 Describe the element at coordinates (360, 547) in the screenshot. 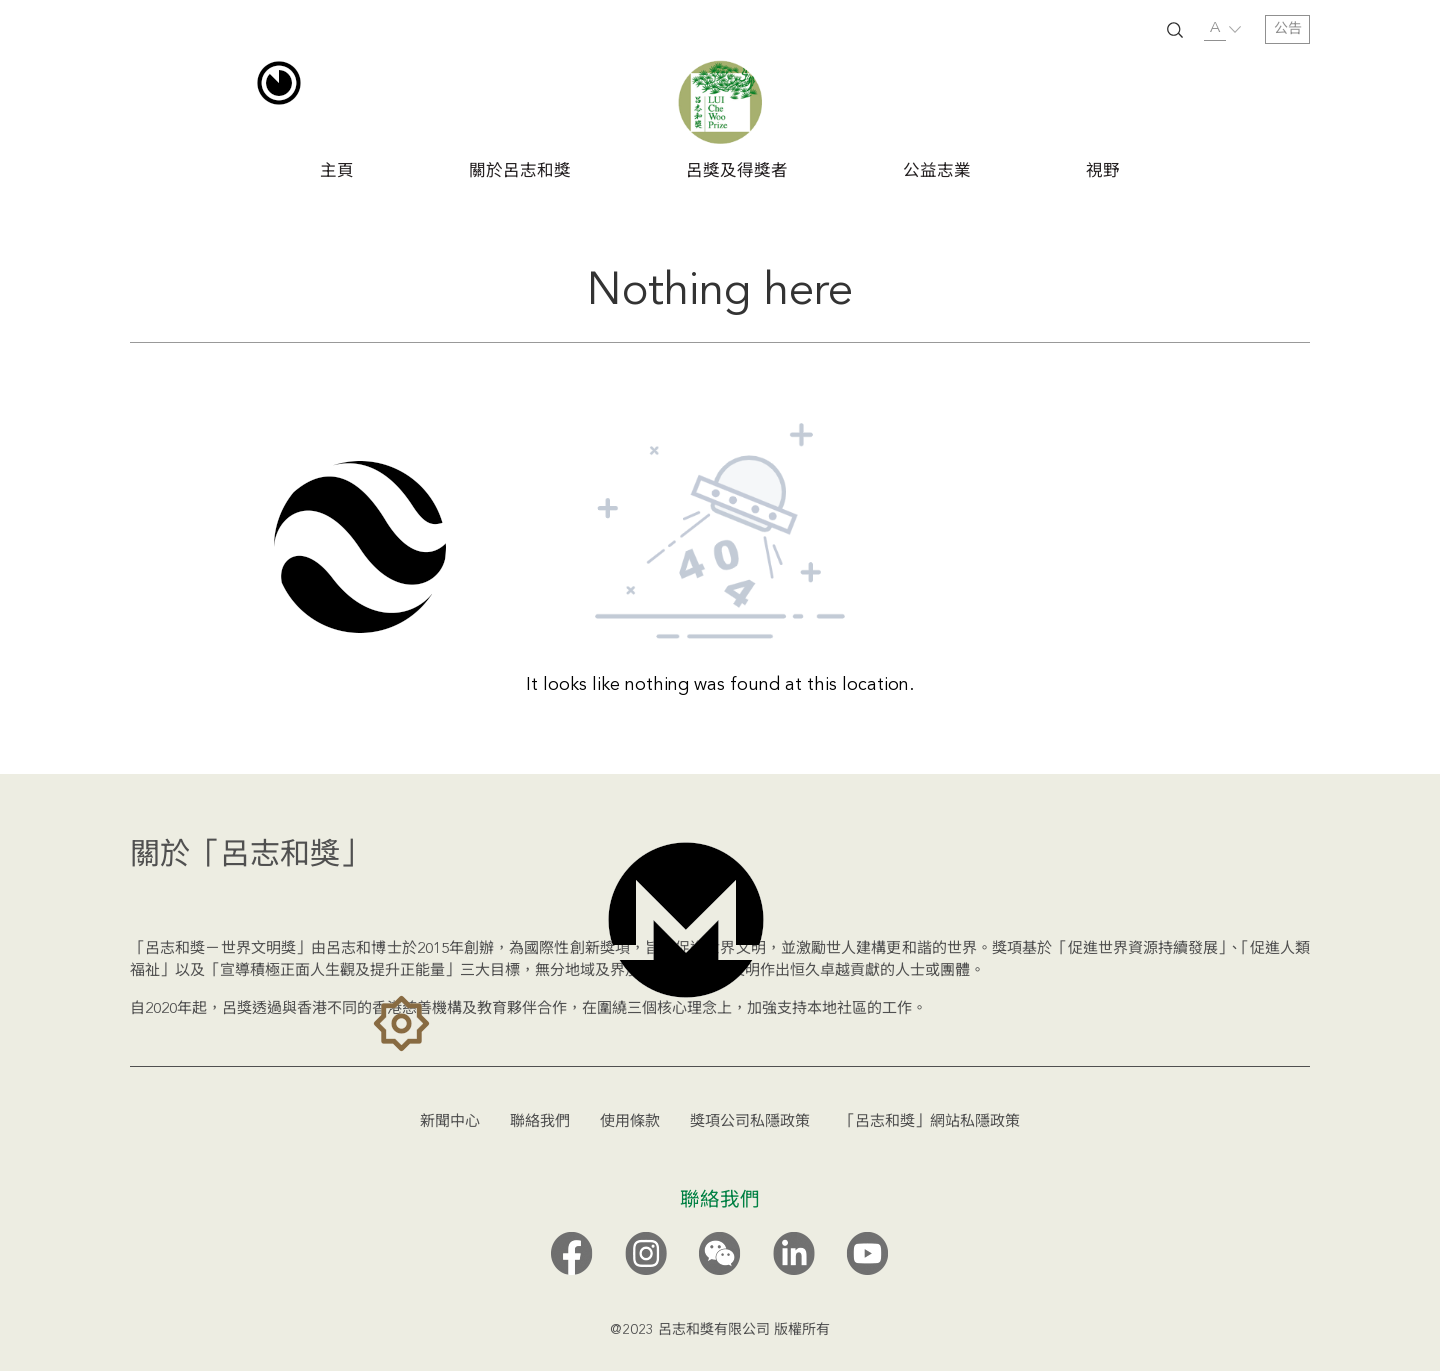

I see `open Google Earth app` at that location.